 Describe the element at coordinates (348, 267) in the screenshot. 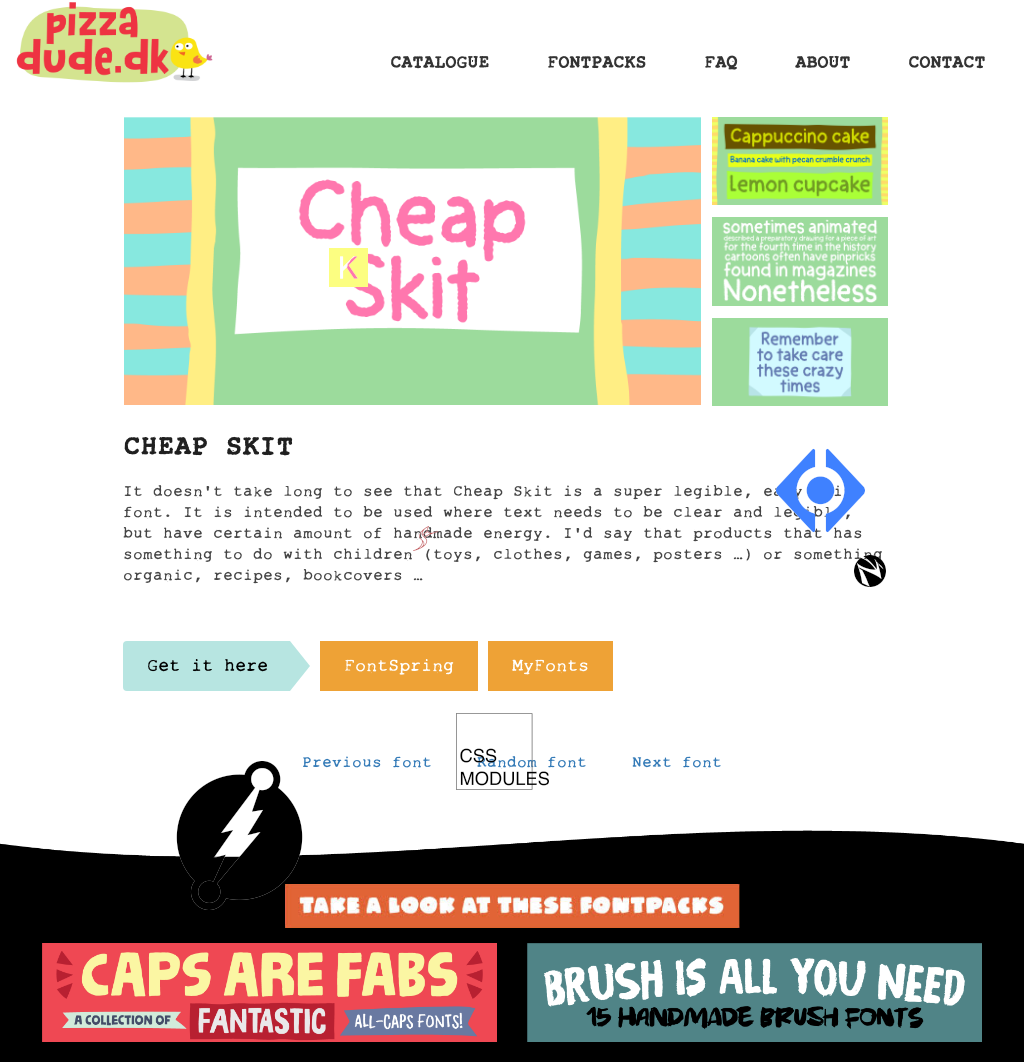

I see `Keras deep learning framework logo` at that location.